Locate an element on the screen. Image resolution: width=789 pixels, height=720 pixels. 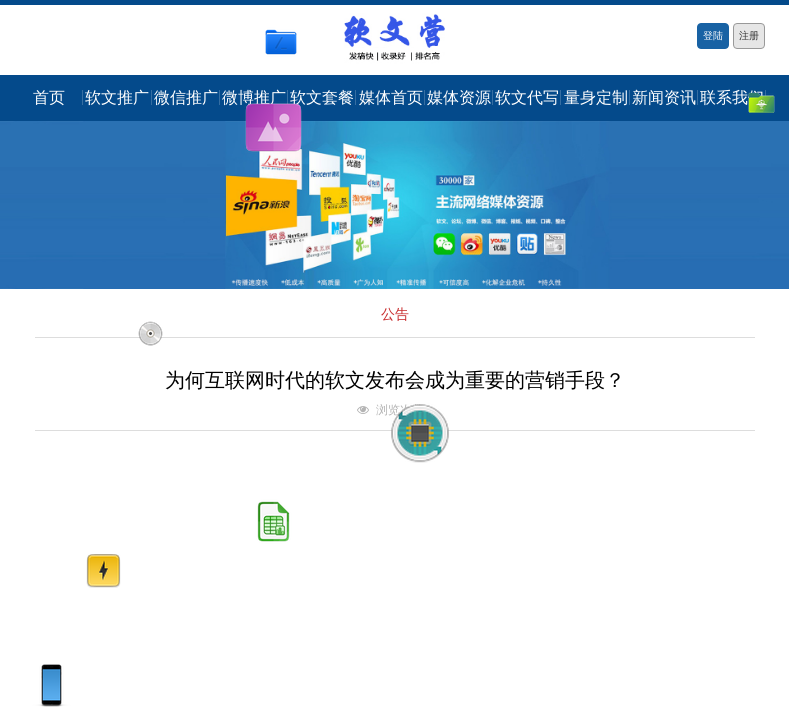
open gamejolt games folder is located at coordinates (761, 103).